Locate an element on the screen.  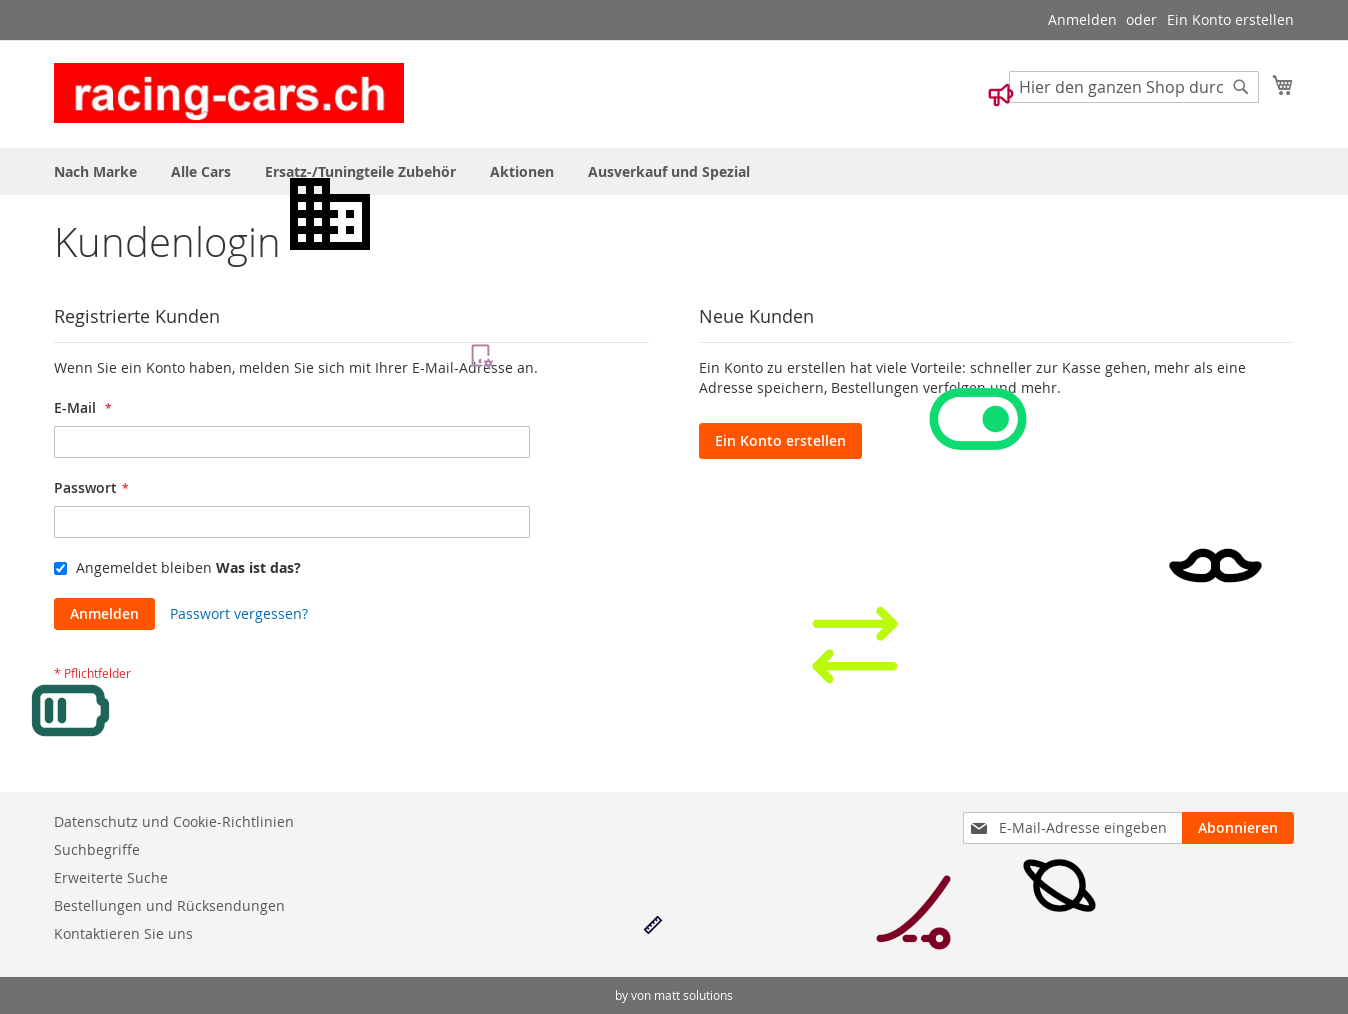
indicates low battery level is located at coordinates (70, 710).